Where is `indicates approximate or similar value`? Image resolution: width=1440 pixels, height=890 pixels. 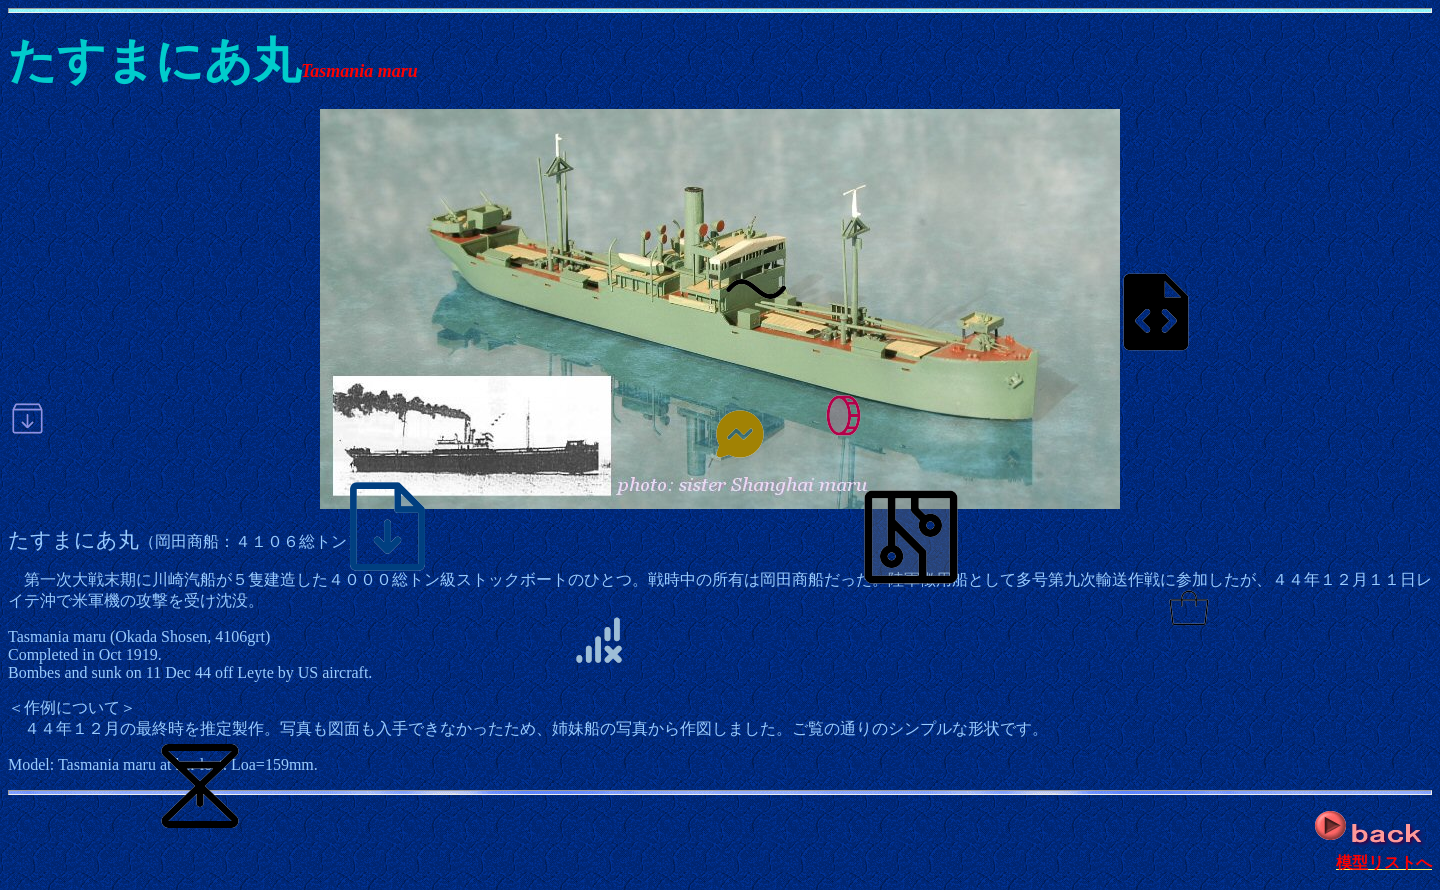 indicates approximate or similar value is located at coordinates (756, 289).